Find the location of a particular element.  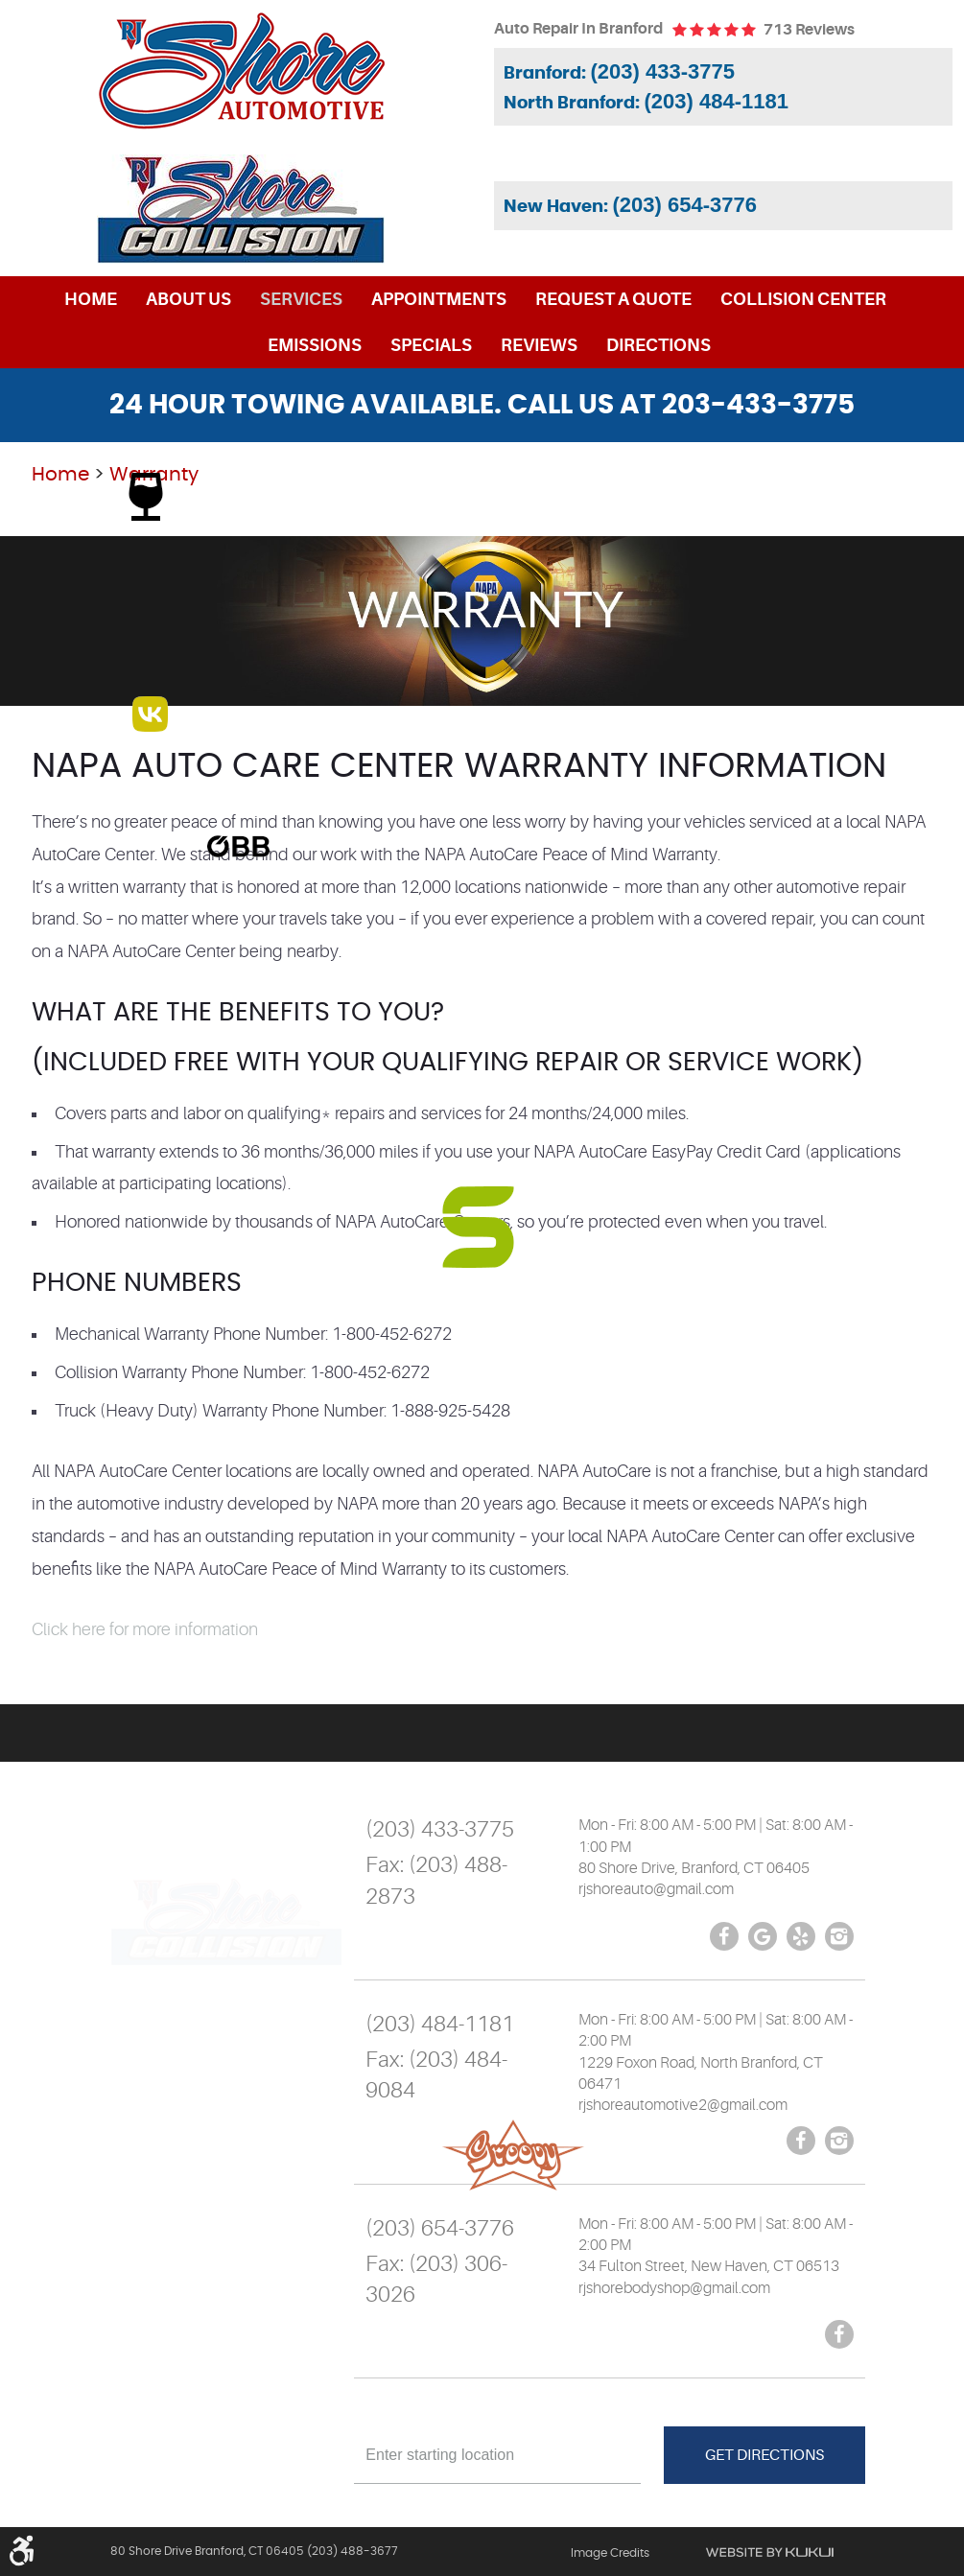

navigate to ÖBB austrian railway services is located at coordinates (238, 846).